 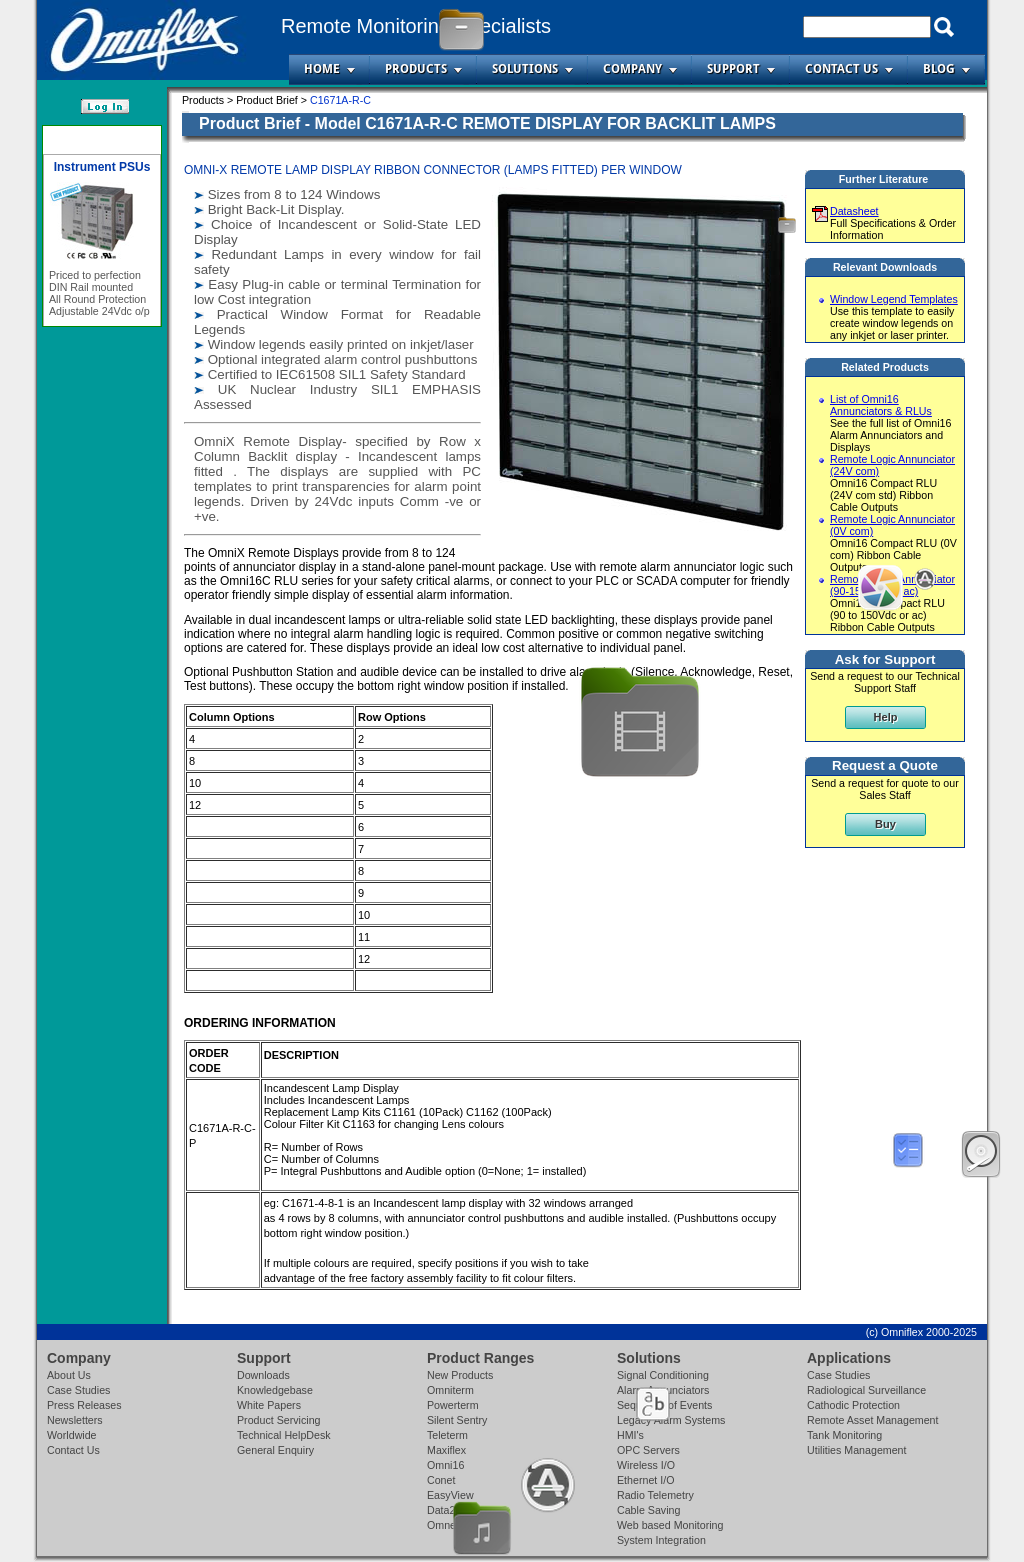 I want to click on open your videos folder, so click(x=640, y=722).